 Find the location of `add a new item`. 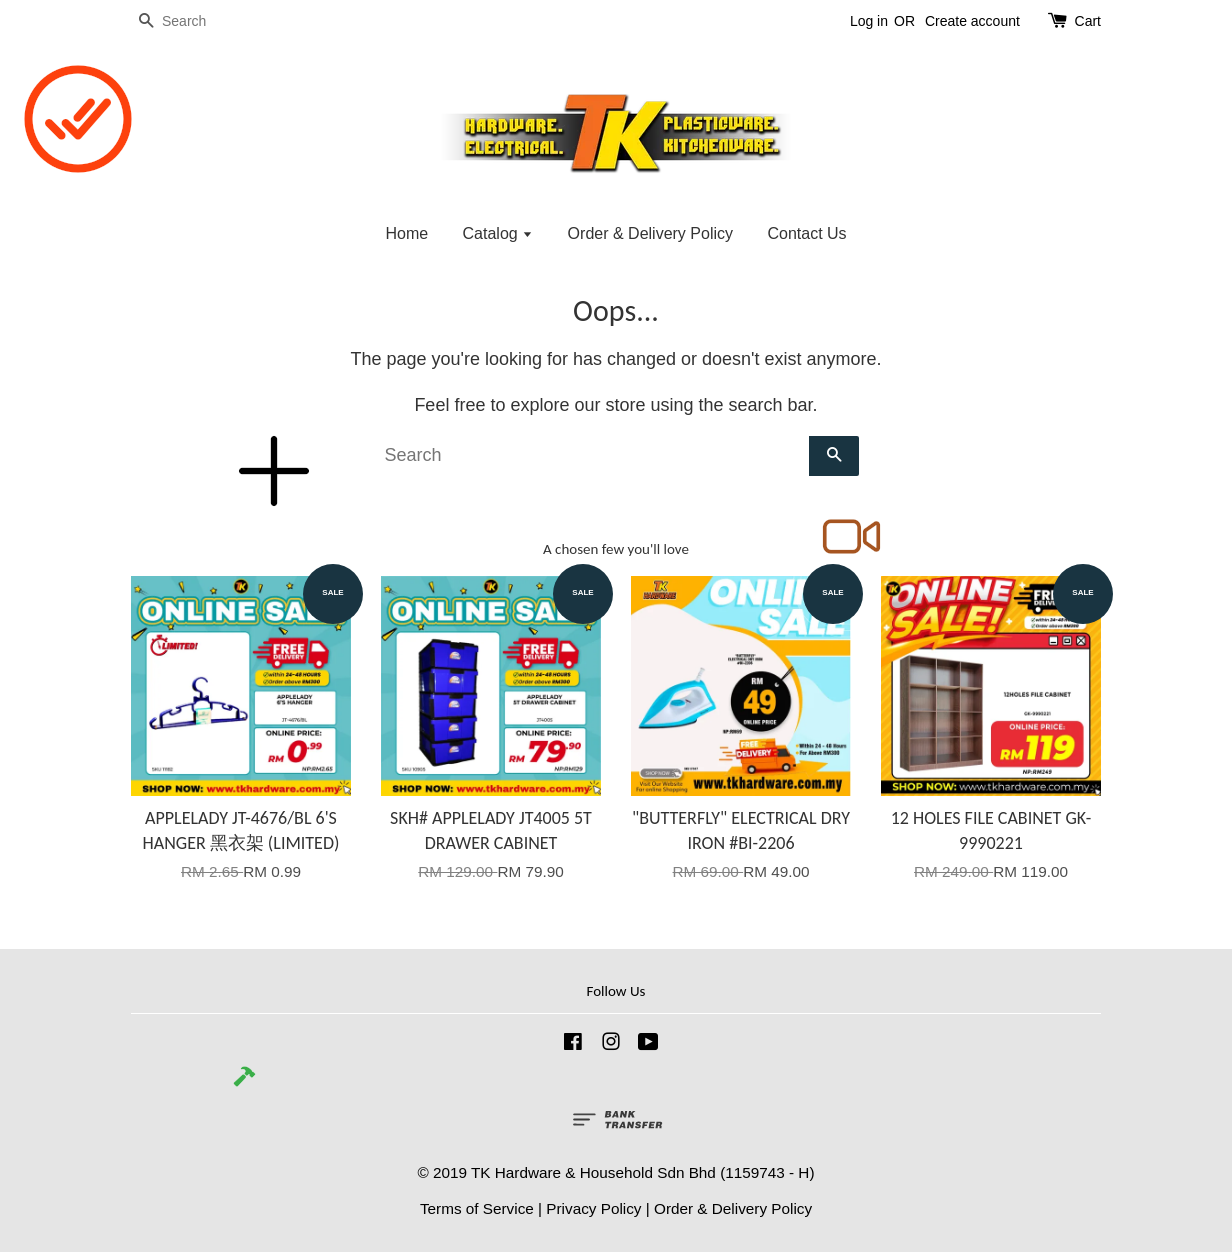

add a new item is located at coordinates (274, 471).